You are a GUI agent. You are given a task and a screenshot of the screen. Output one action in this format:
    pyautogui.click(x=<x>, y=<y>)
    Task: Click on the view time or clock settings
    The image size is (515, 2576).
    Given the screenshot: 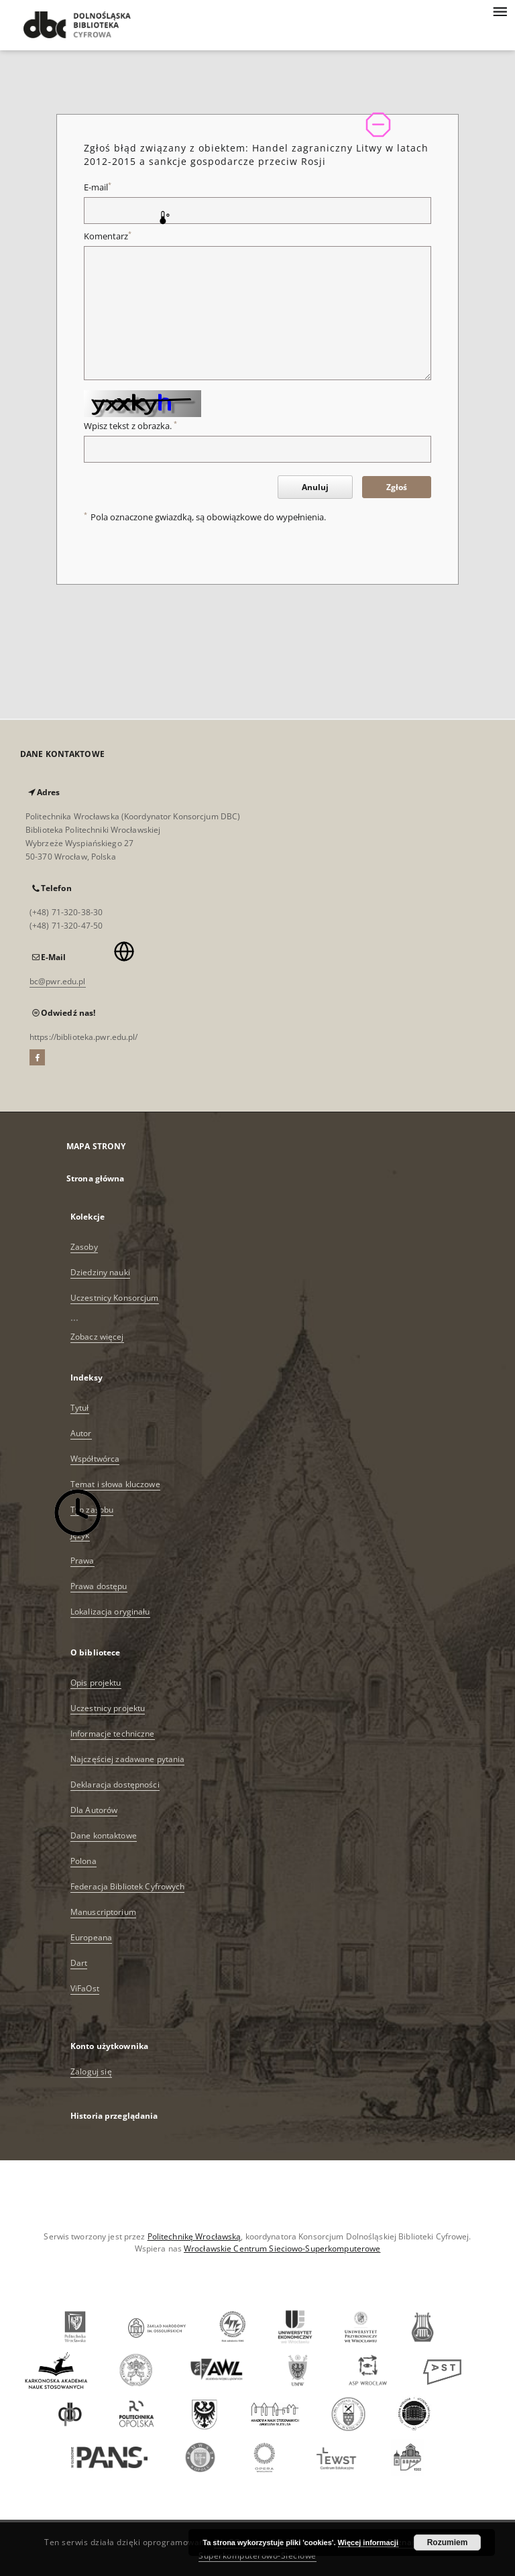 What is the action you would take?
    pyautogui.click(x=78, y=1513)
    